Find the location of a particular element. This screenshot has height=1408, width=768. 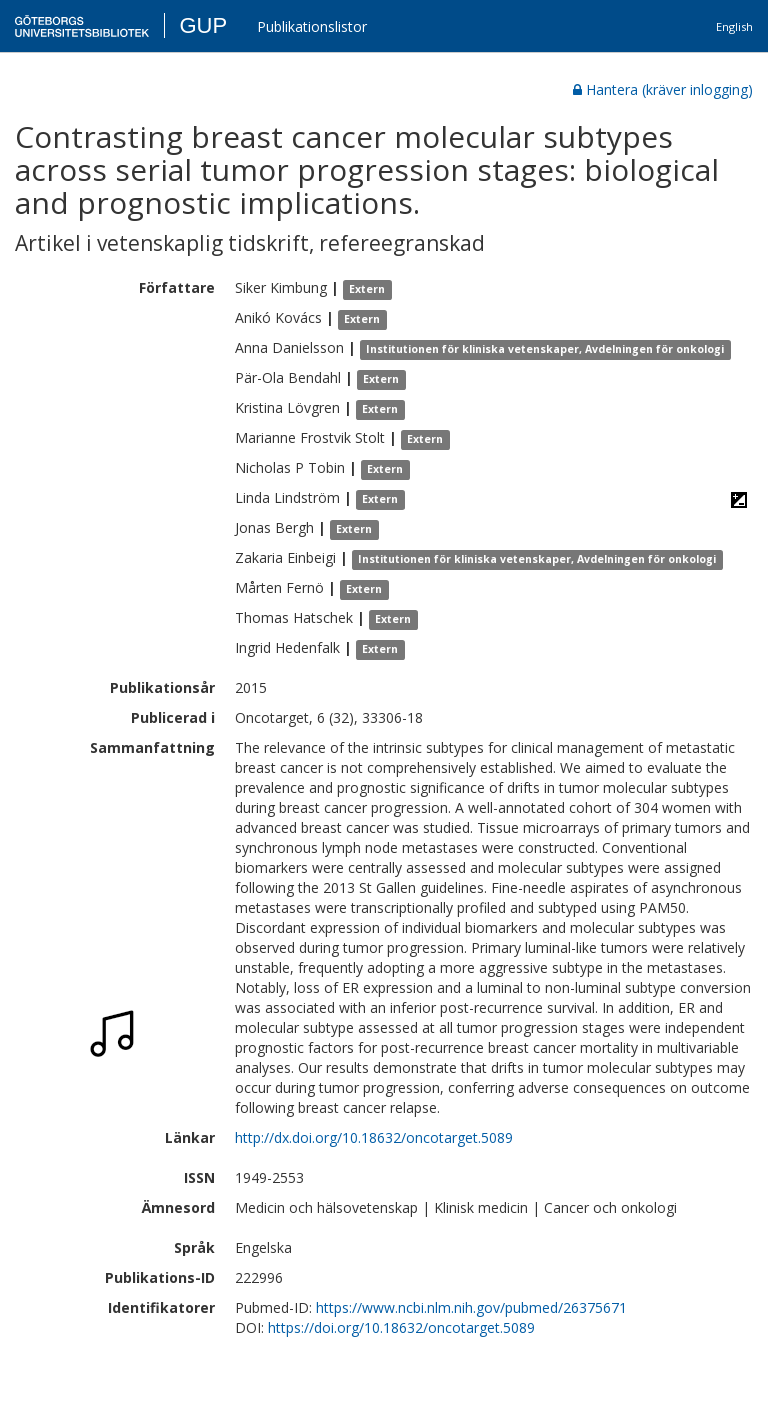

access music or audio player is located at coordinates (114, 1034).